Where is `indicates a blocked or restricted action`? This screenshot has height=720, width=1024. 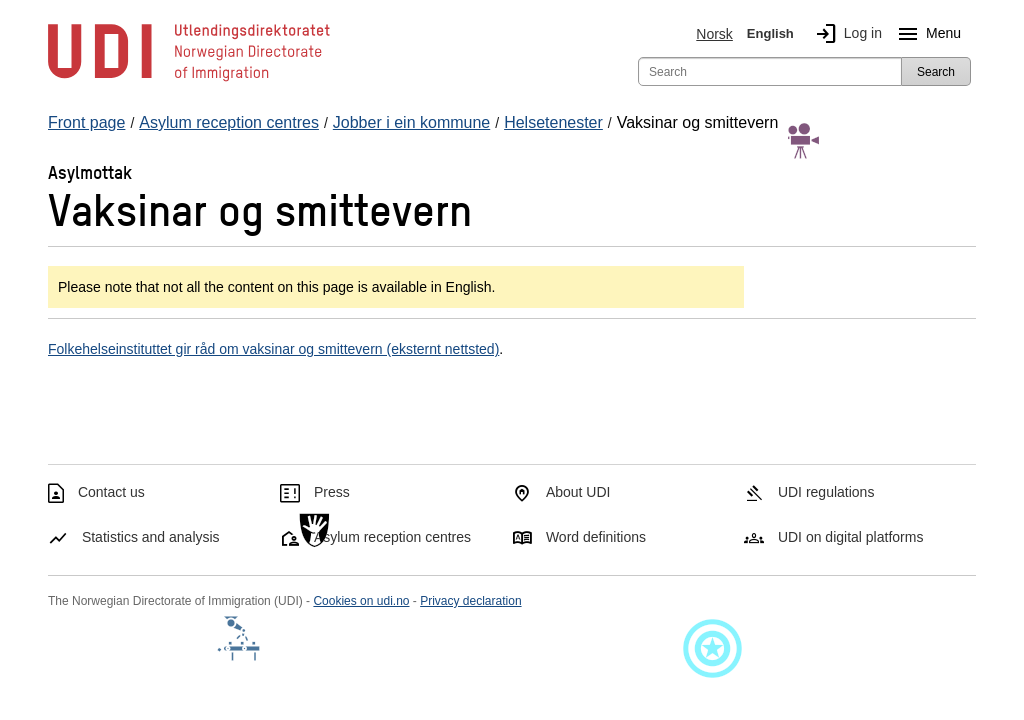 indicates a blocked or restricted action is located at coordinates (314, 530).